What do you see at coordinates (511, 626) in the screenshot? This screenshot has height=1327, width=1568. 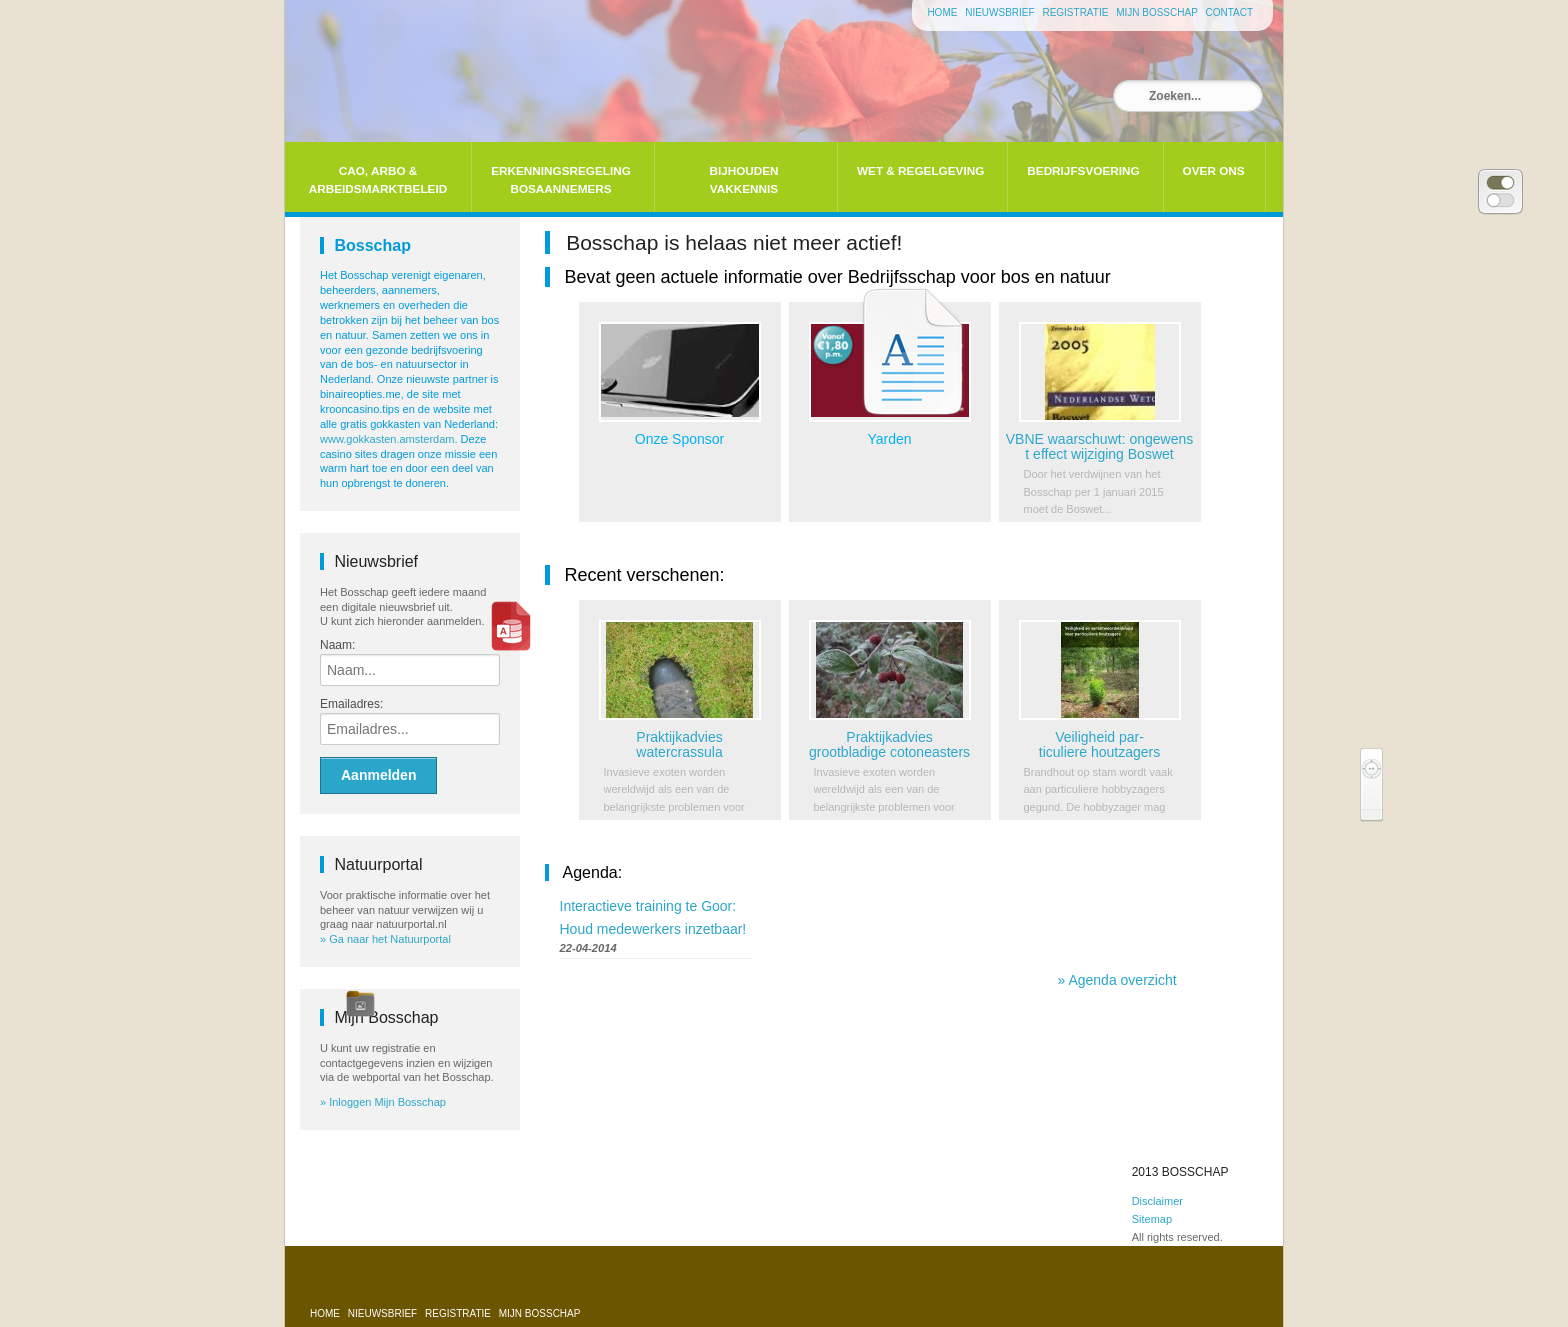 I see `microsoft access database file` at bounding box center [511, 626].